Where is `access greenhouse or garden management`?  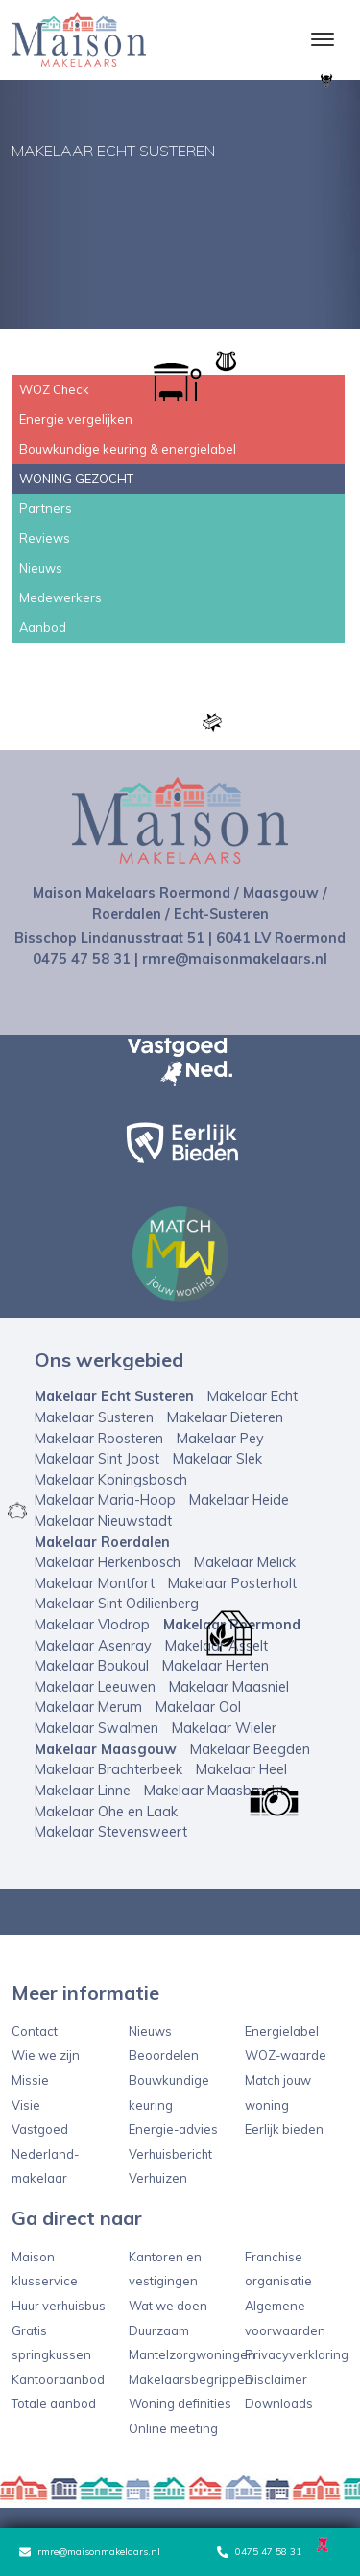
access greenhouse or garden management is located at coordinates (229, 1633).